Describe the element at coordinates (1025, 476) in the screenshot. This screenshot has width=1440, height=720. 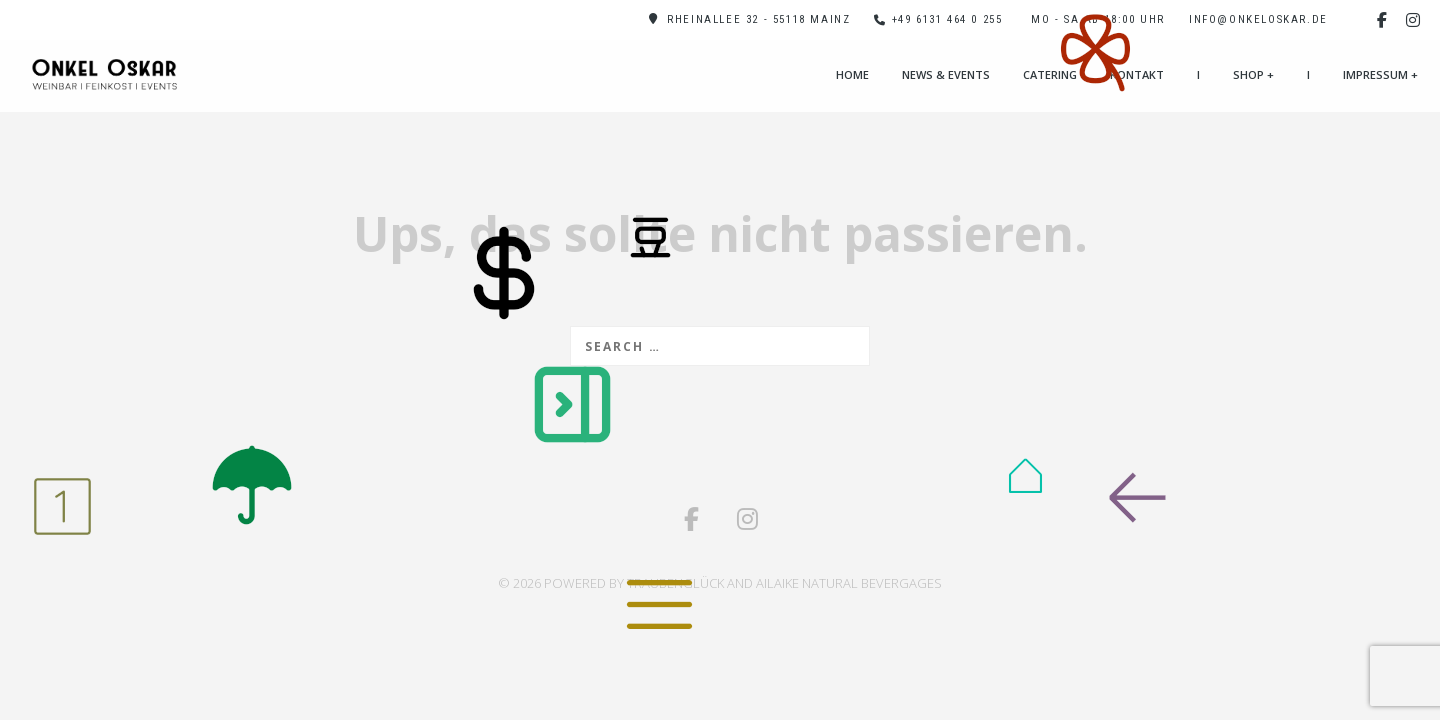
I see `navigate to home screen` at that location.